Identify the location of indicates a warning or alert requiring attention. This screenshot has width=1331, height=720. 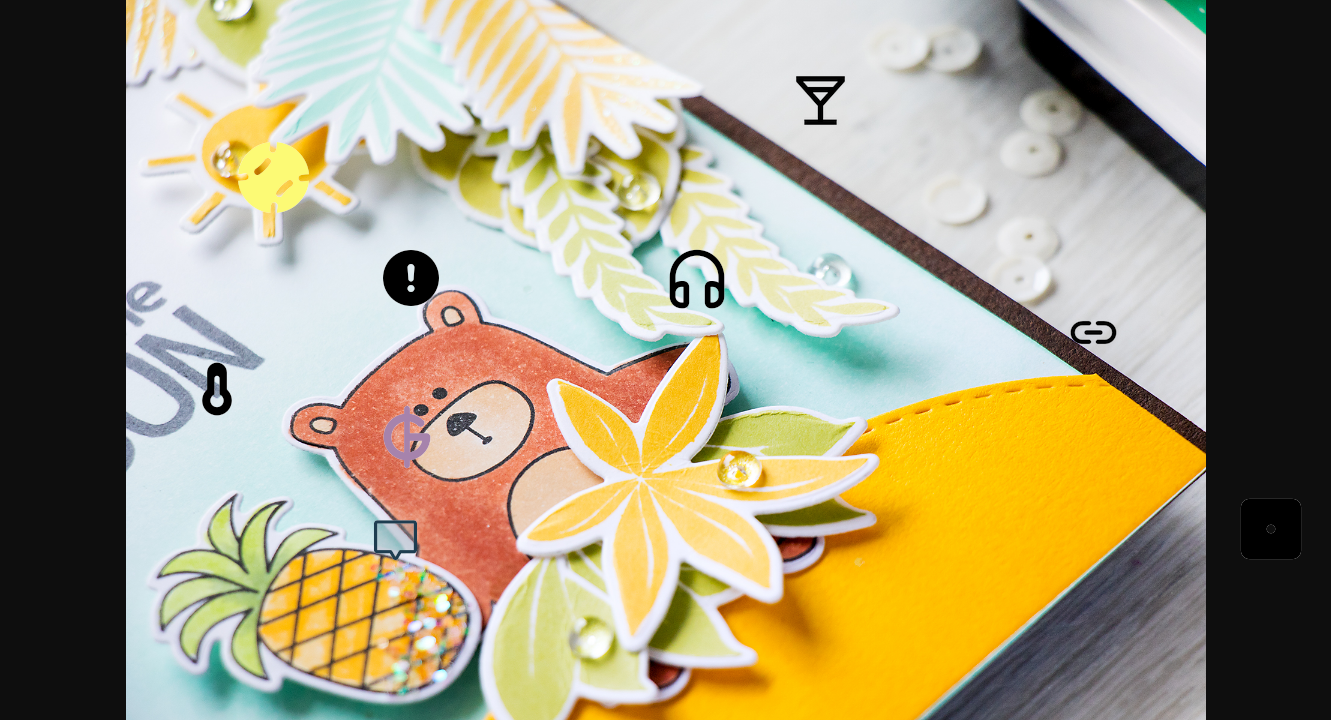
(411, 278).